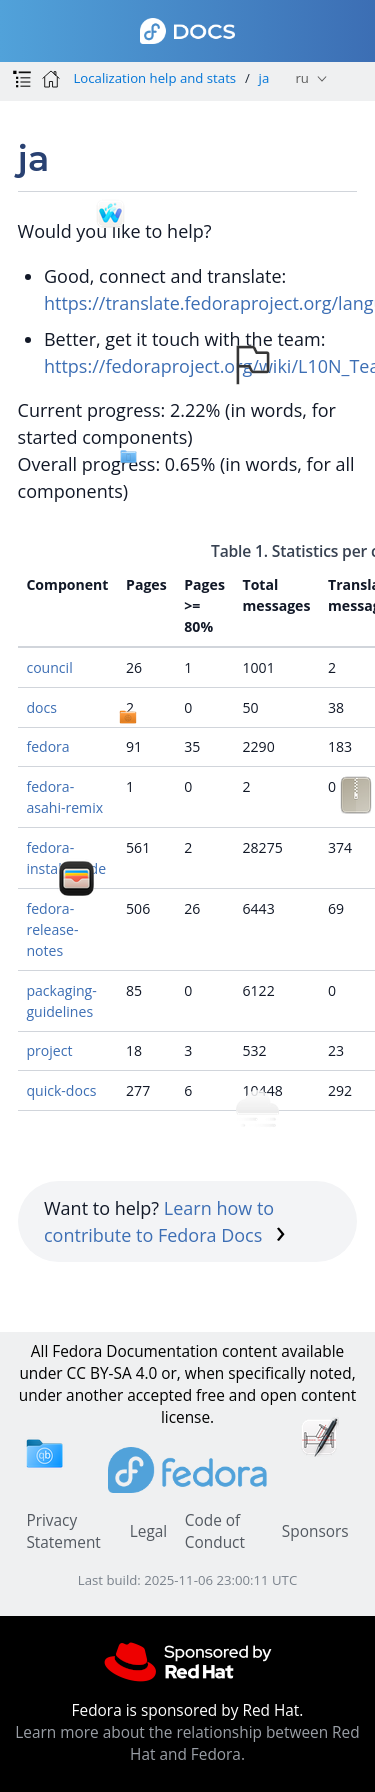 The image size is (375, 1792). What do you see at coordinates (128, 717) in the screenshot?
I see `open folder containing html or web files` at bounding box center [128, 717].